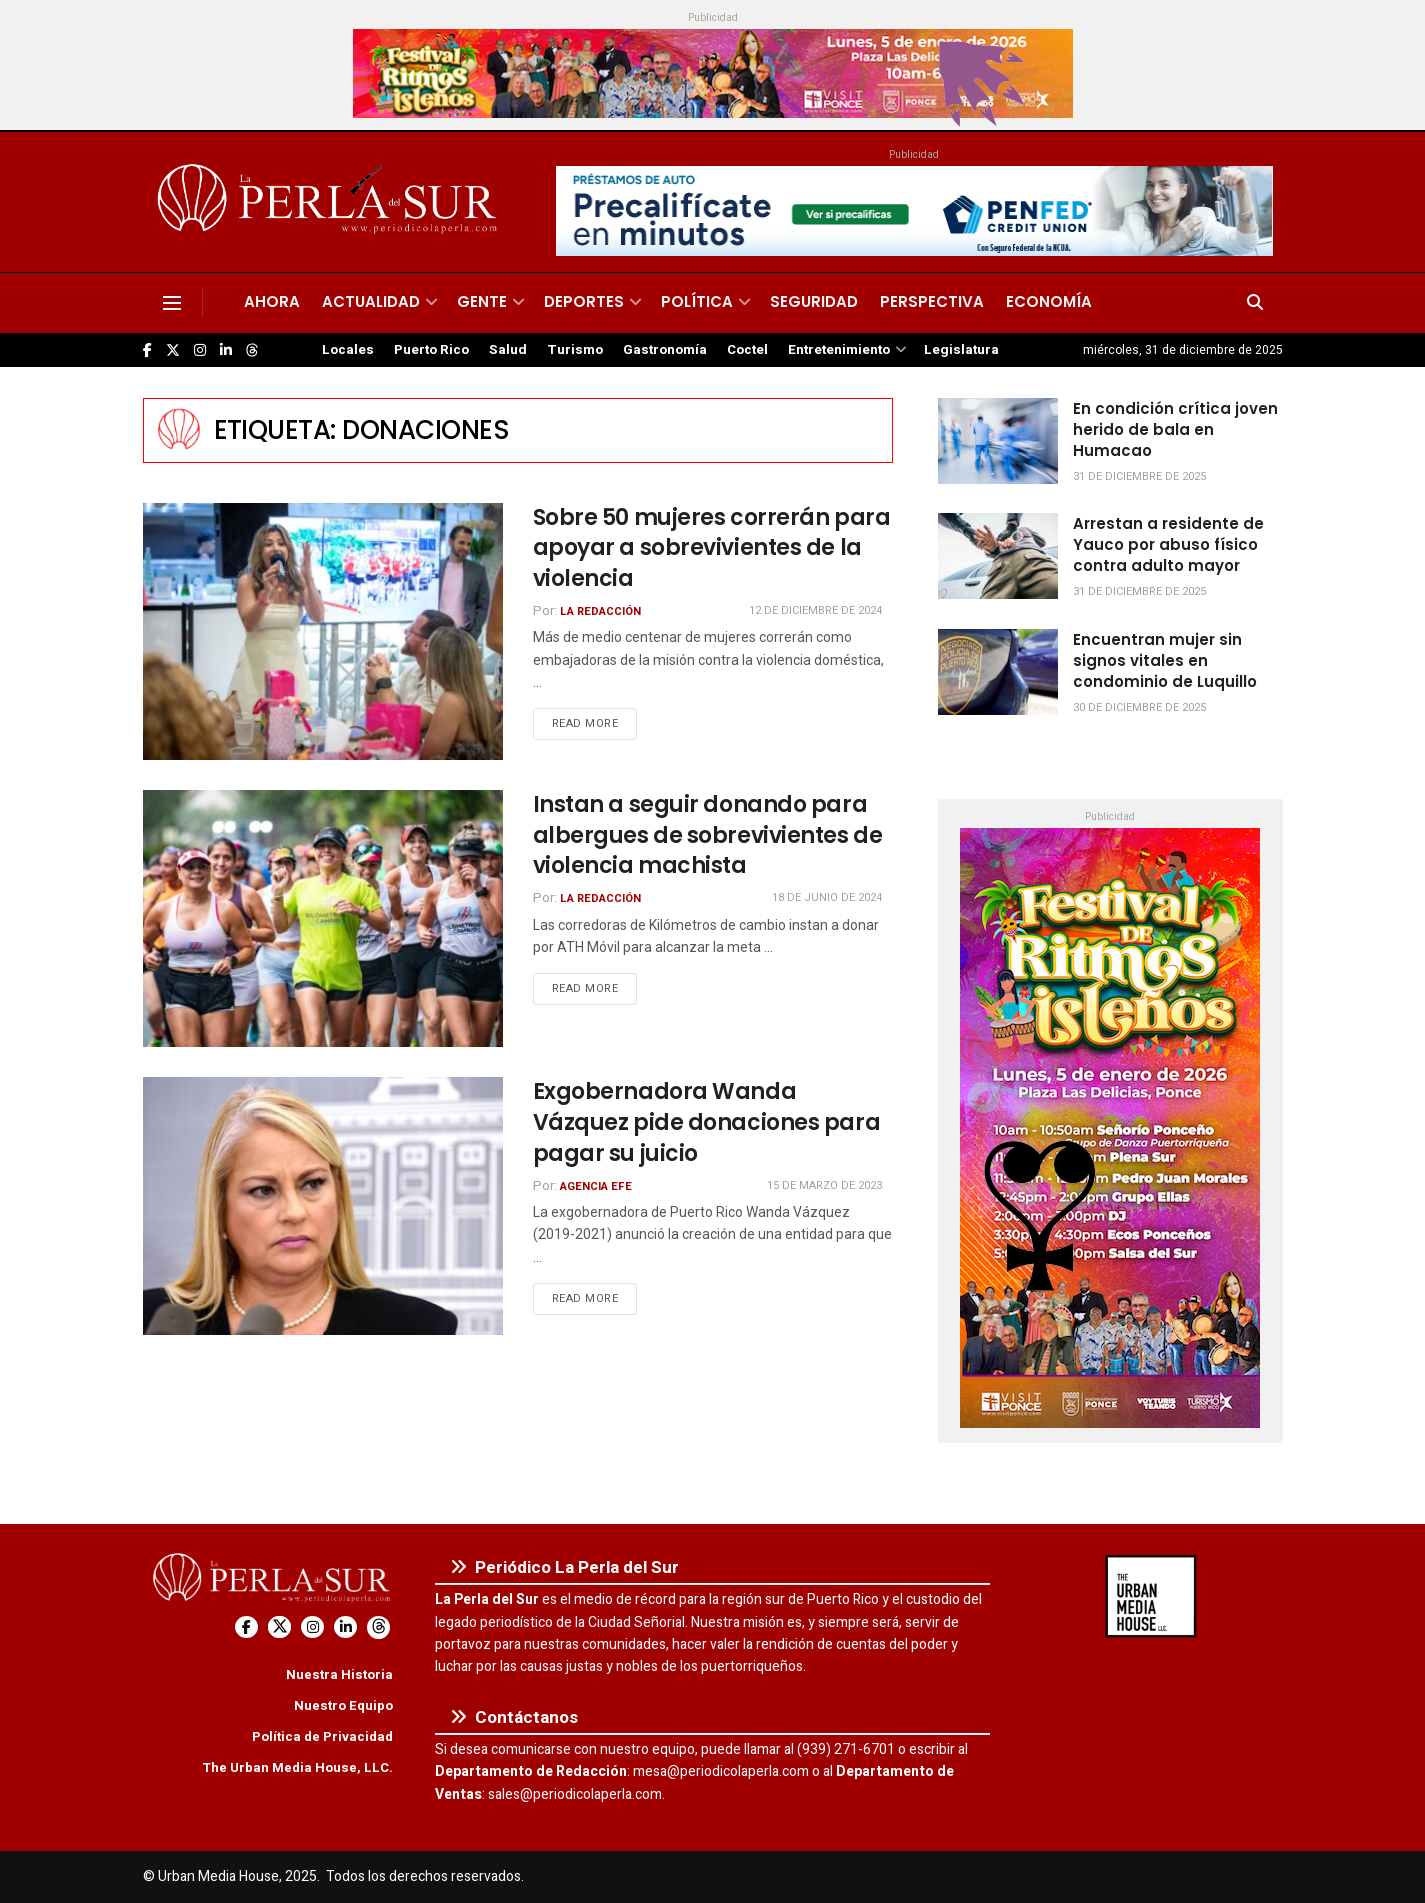 This screenshot has height=1903, width=1425. I want to click on access pet or animal-related features, so click(982, 84).